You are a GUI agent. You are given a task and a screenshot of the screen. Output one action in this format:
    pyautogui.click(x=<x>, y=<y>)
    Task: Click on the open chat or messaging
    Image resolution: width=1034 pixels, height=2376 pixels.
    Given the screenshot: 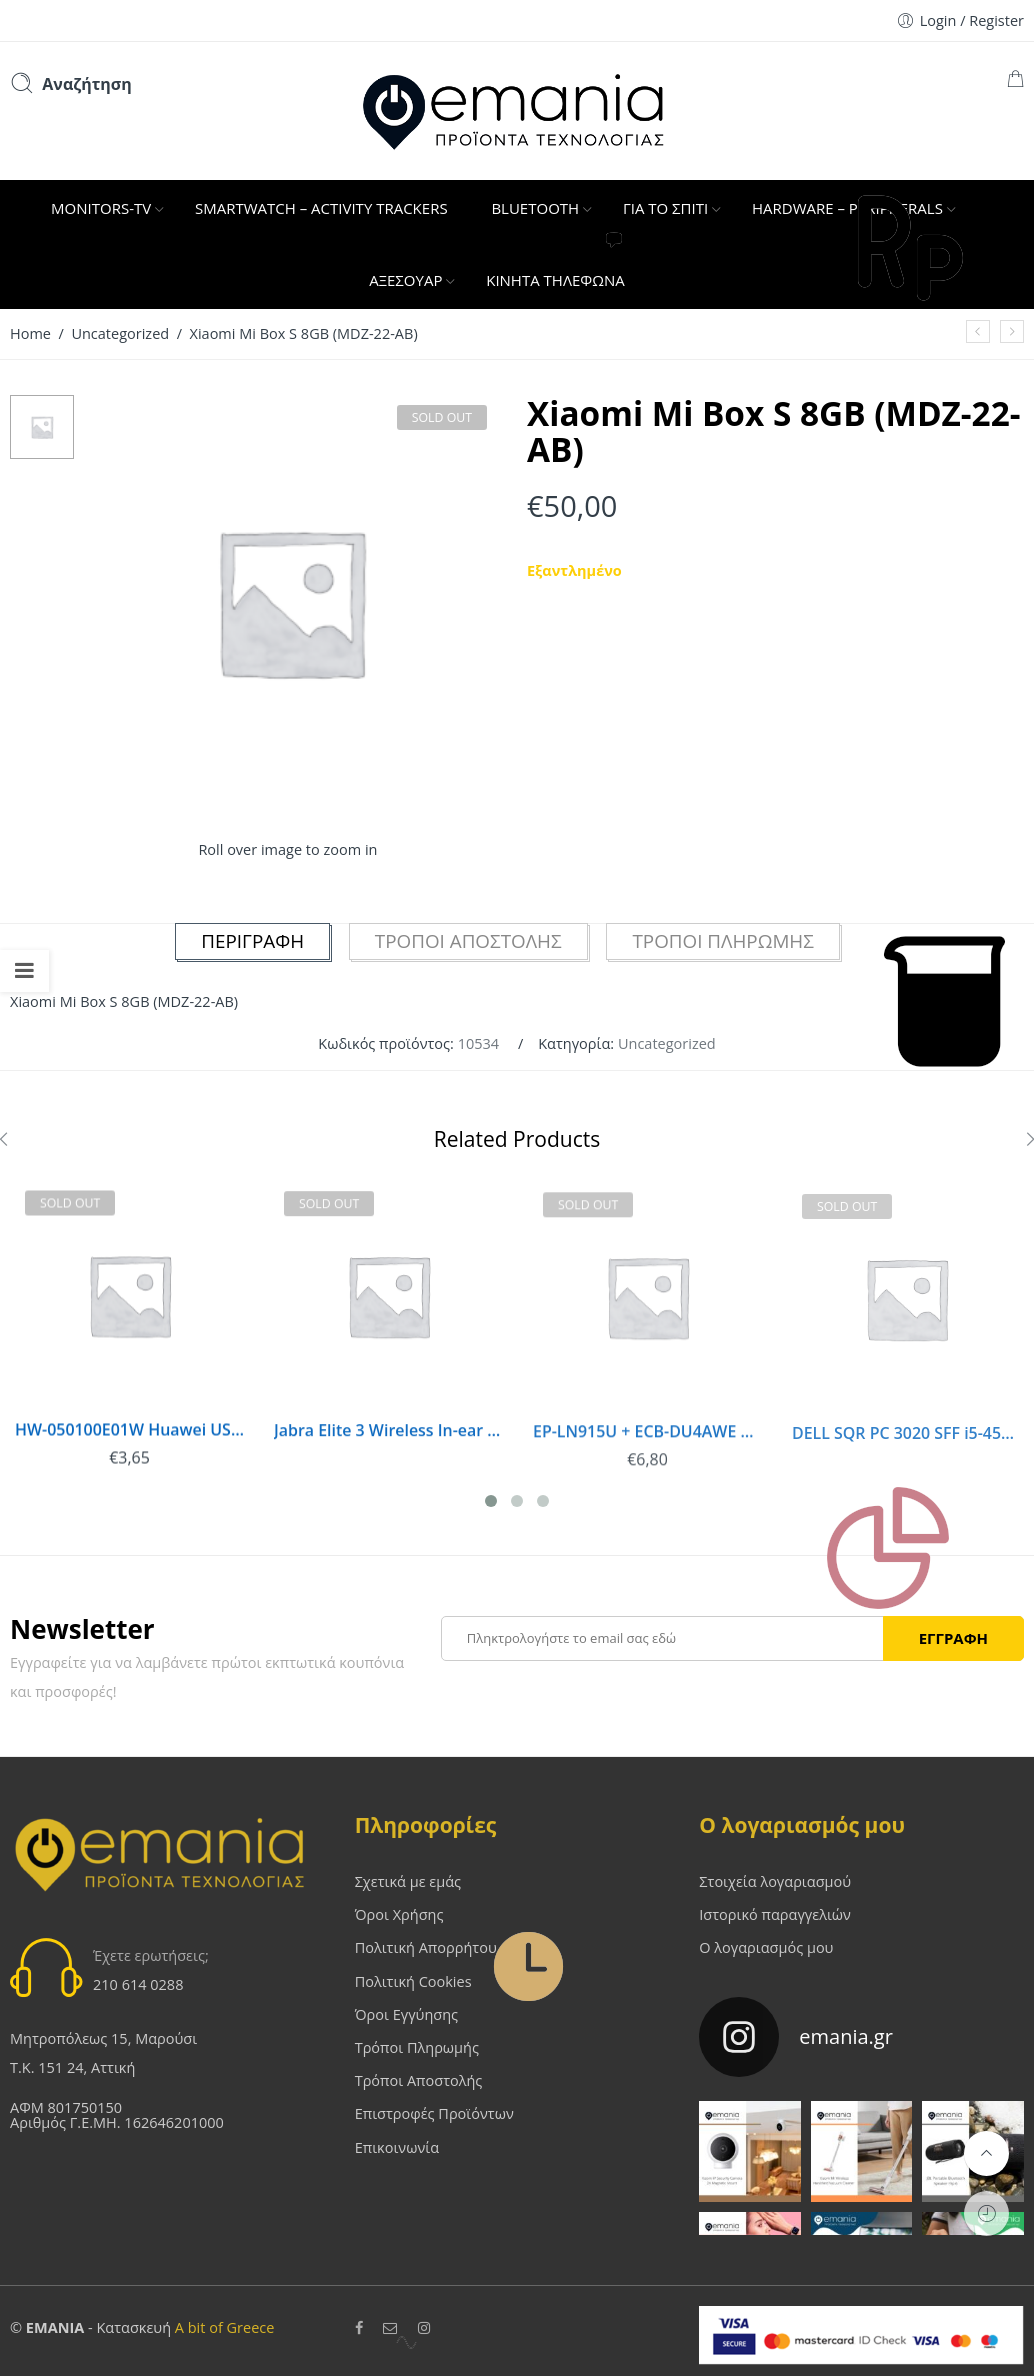 What is the action you would take?
    pyautogui.click(x=614, y=240)
    